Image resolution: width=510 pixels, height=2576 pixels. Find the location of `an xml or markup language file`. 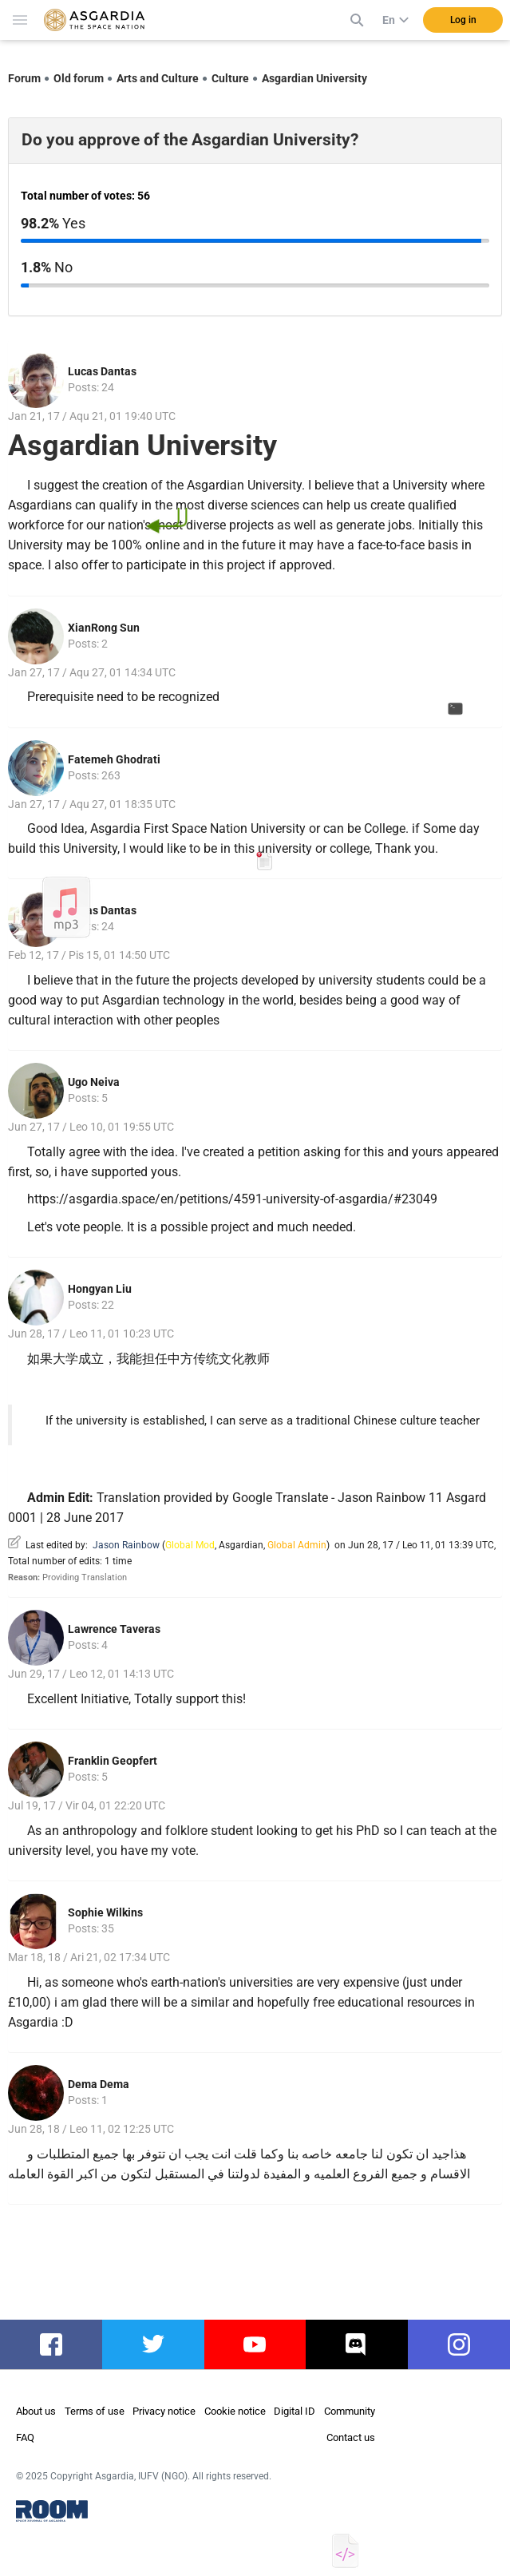

an xml or markup language file is located at coordinates (345, 2550).